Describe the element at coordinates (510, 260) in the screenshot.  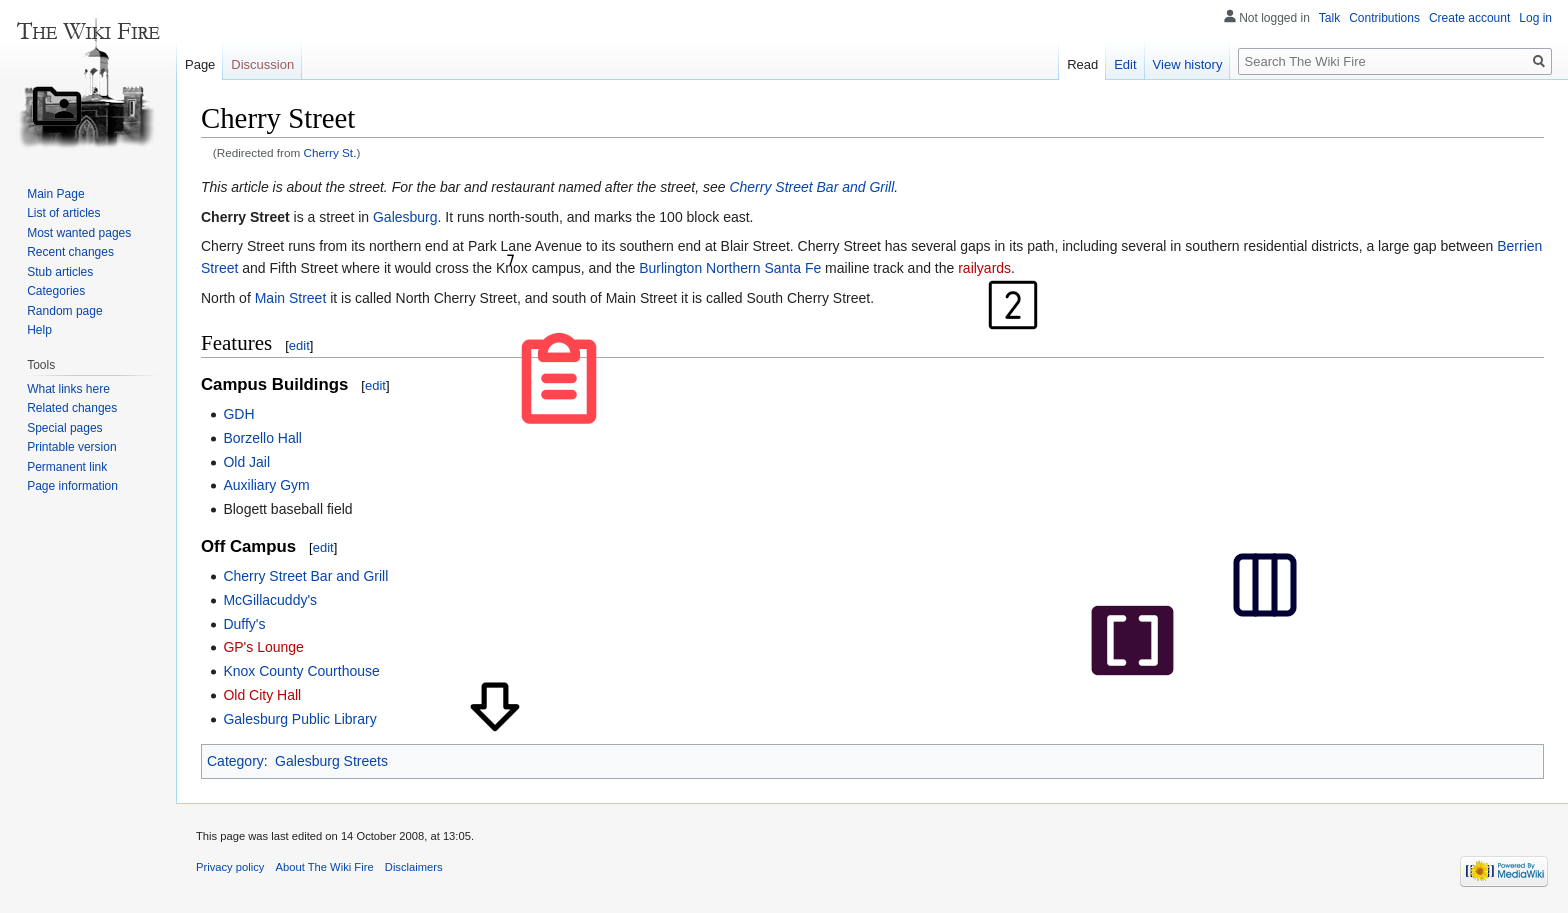
I see `indicates the number seven in a list or ranking` at that location.